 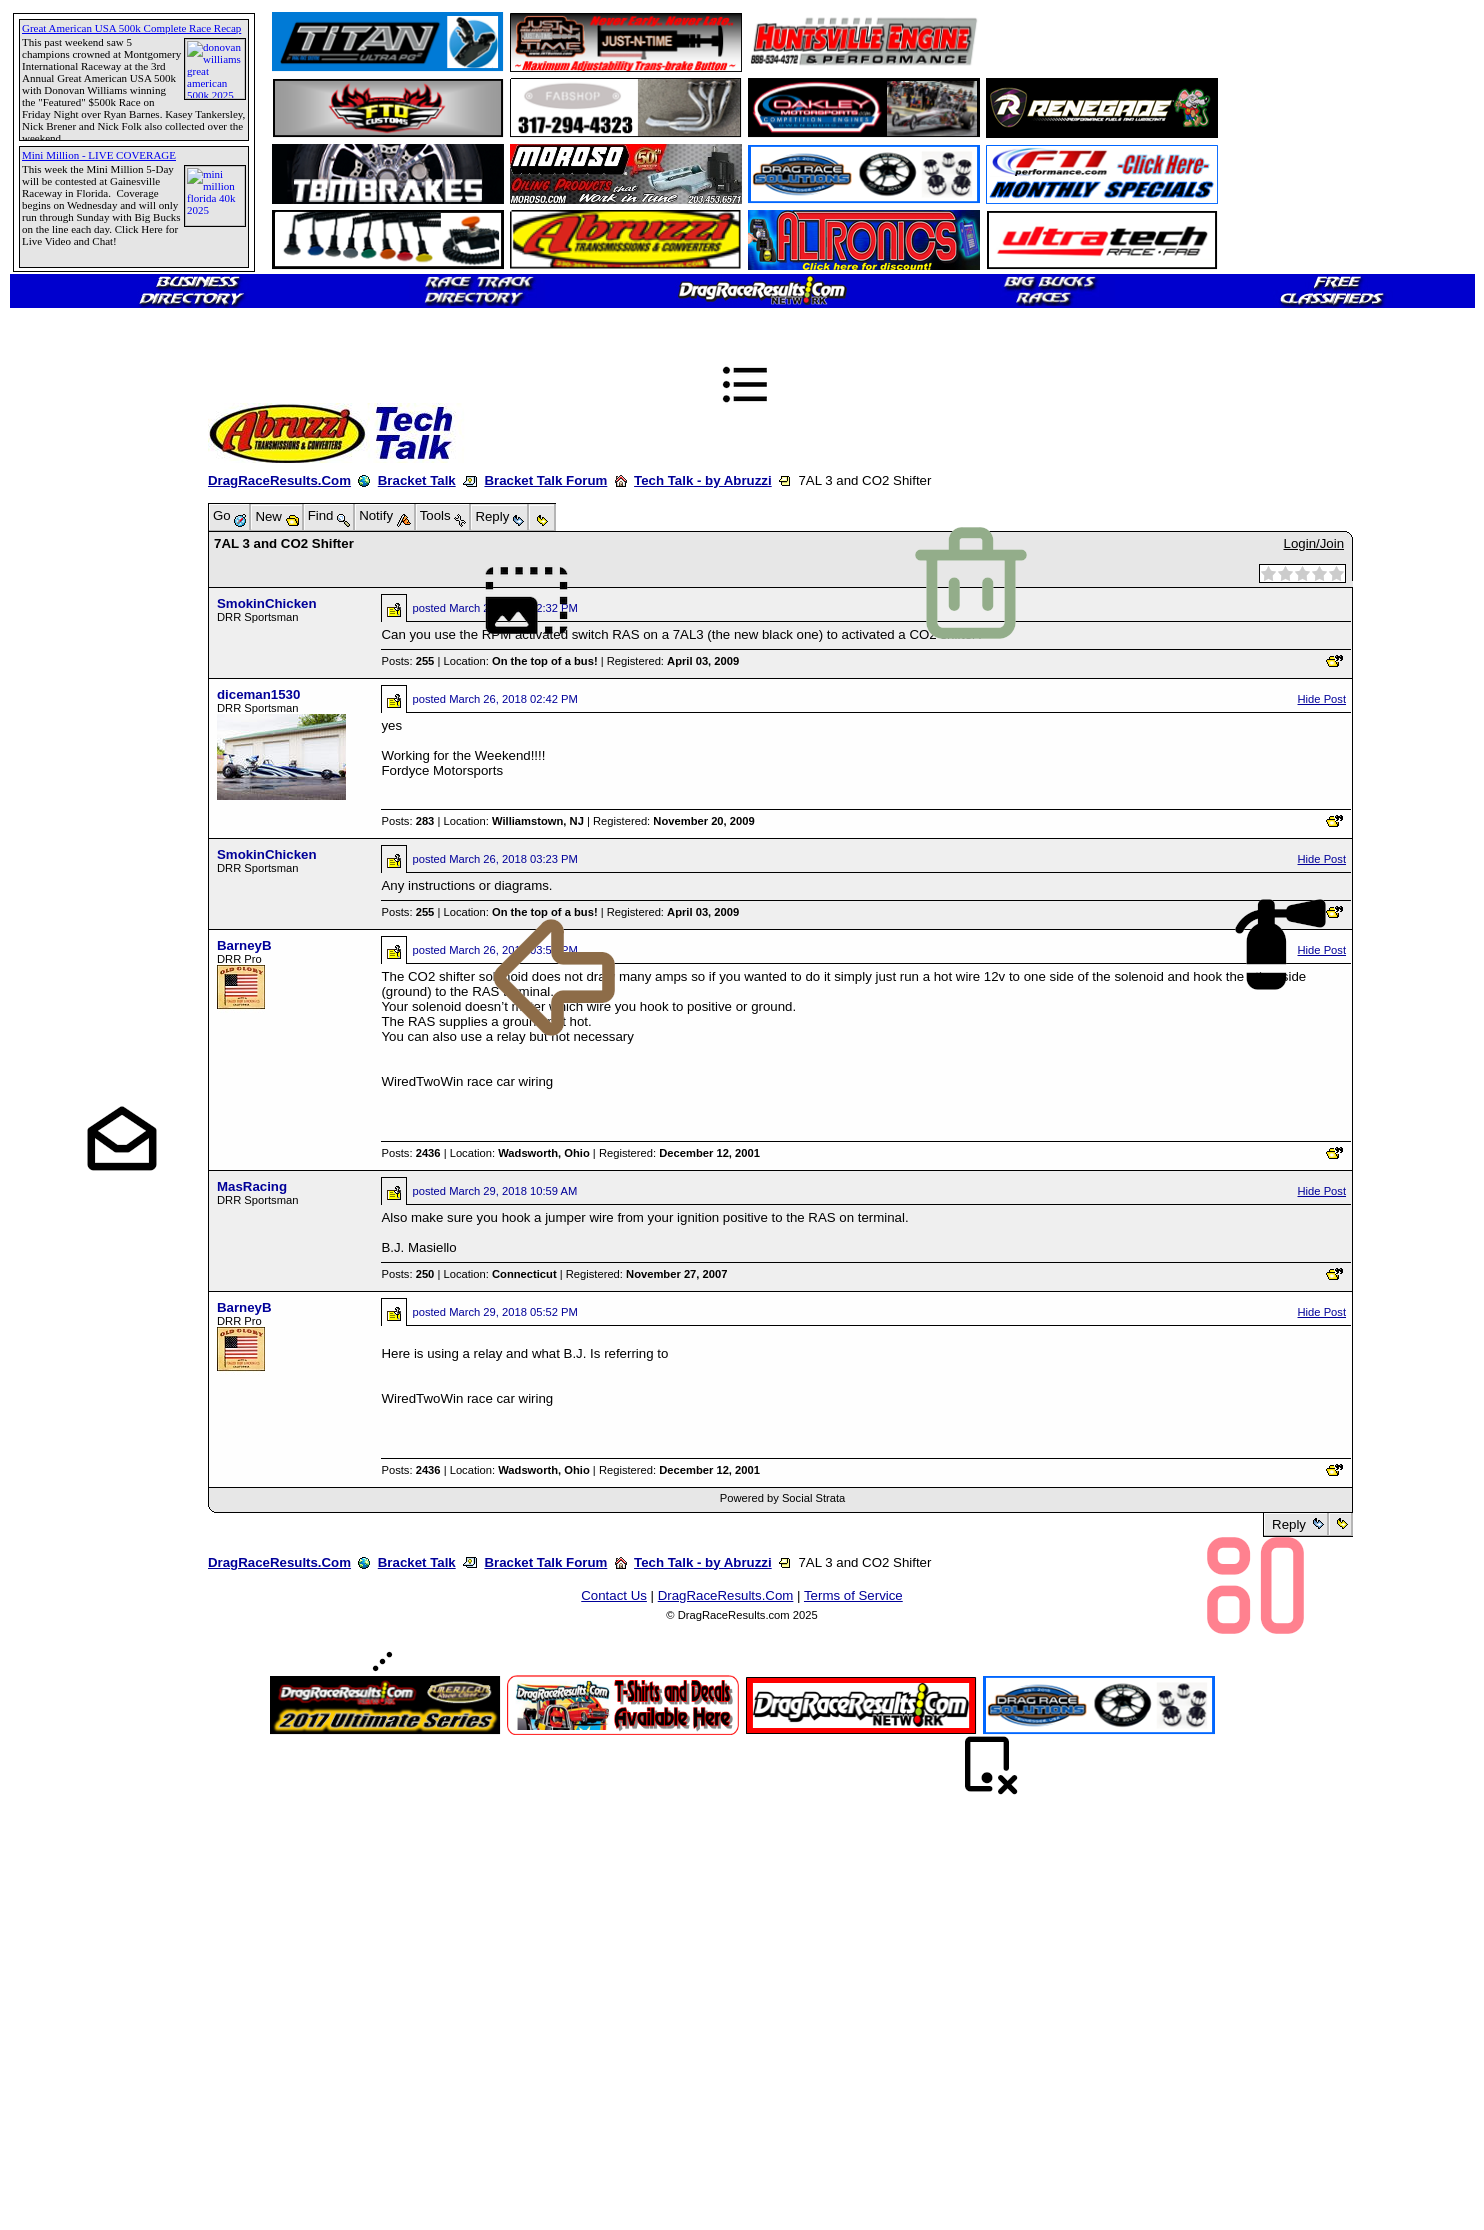 What do you see at coordinates (122, 1141) in the screenshot?
I see `view opened mail or messages` at bounding box center [122, 1141].